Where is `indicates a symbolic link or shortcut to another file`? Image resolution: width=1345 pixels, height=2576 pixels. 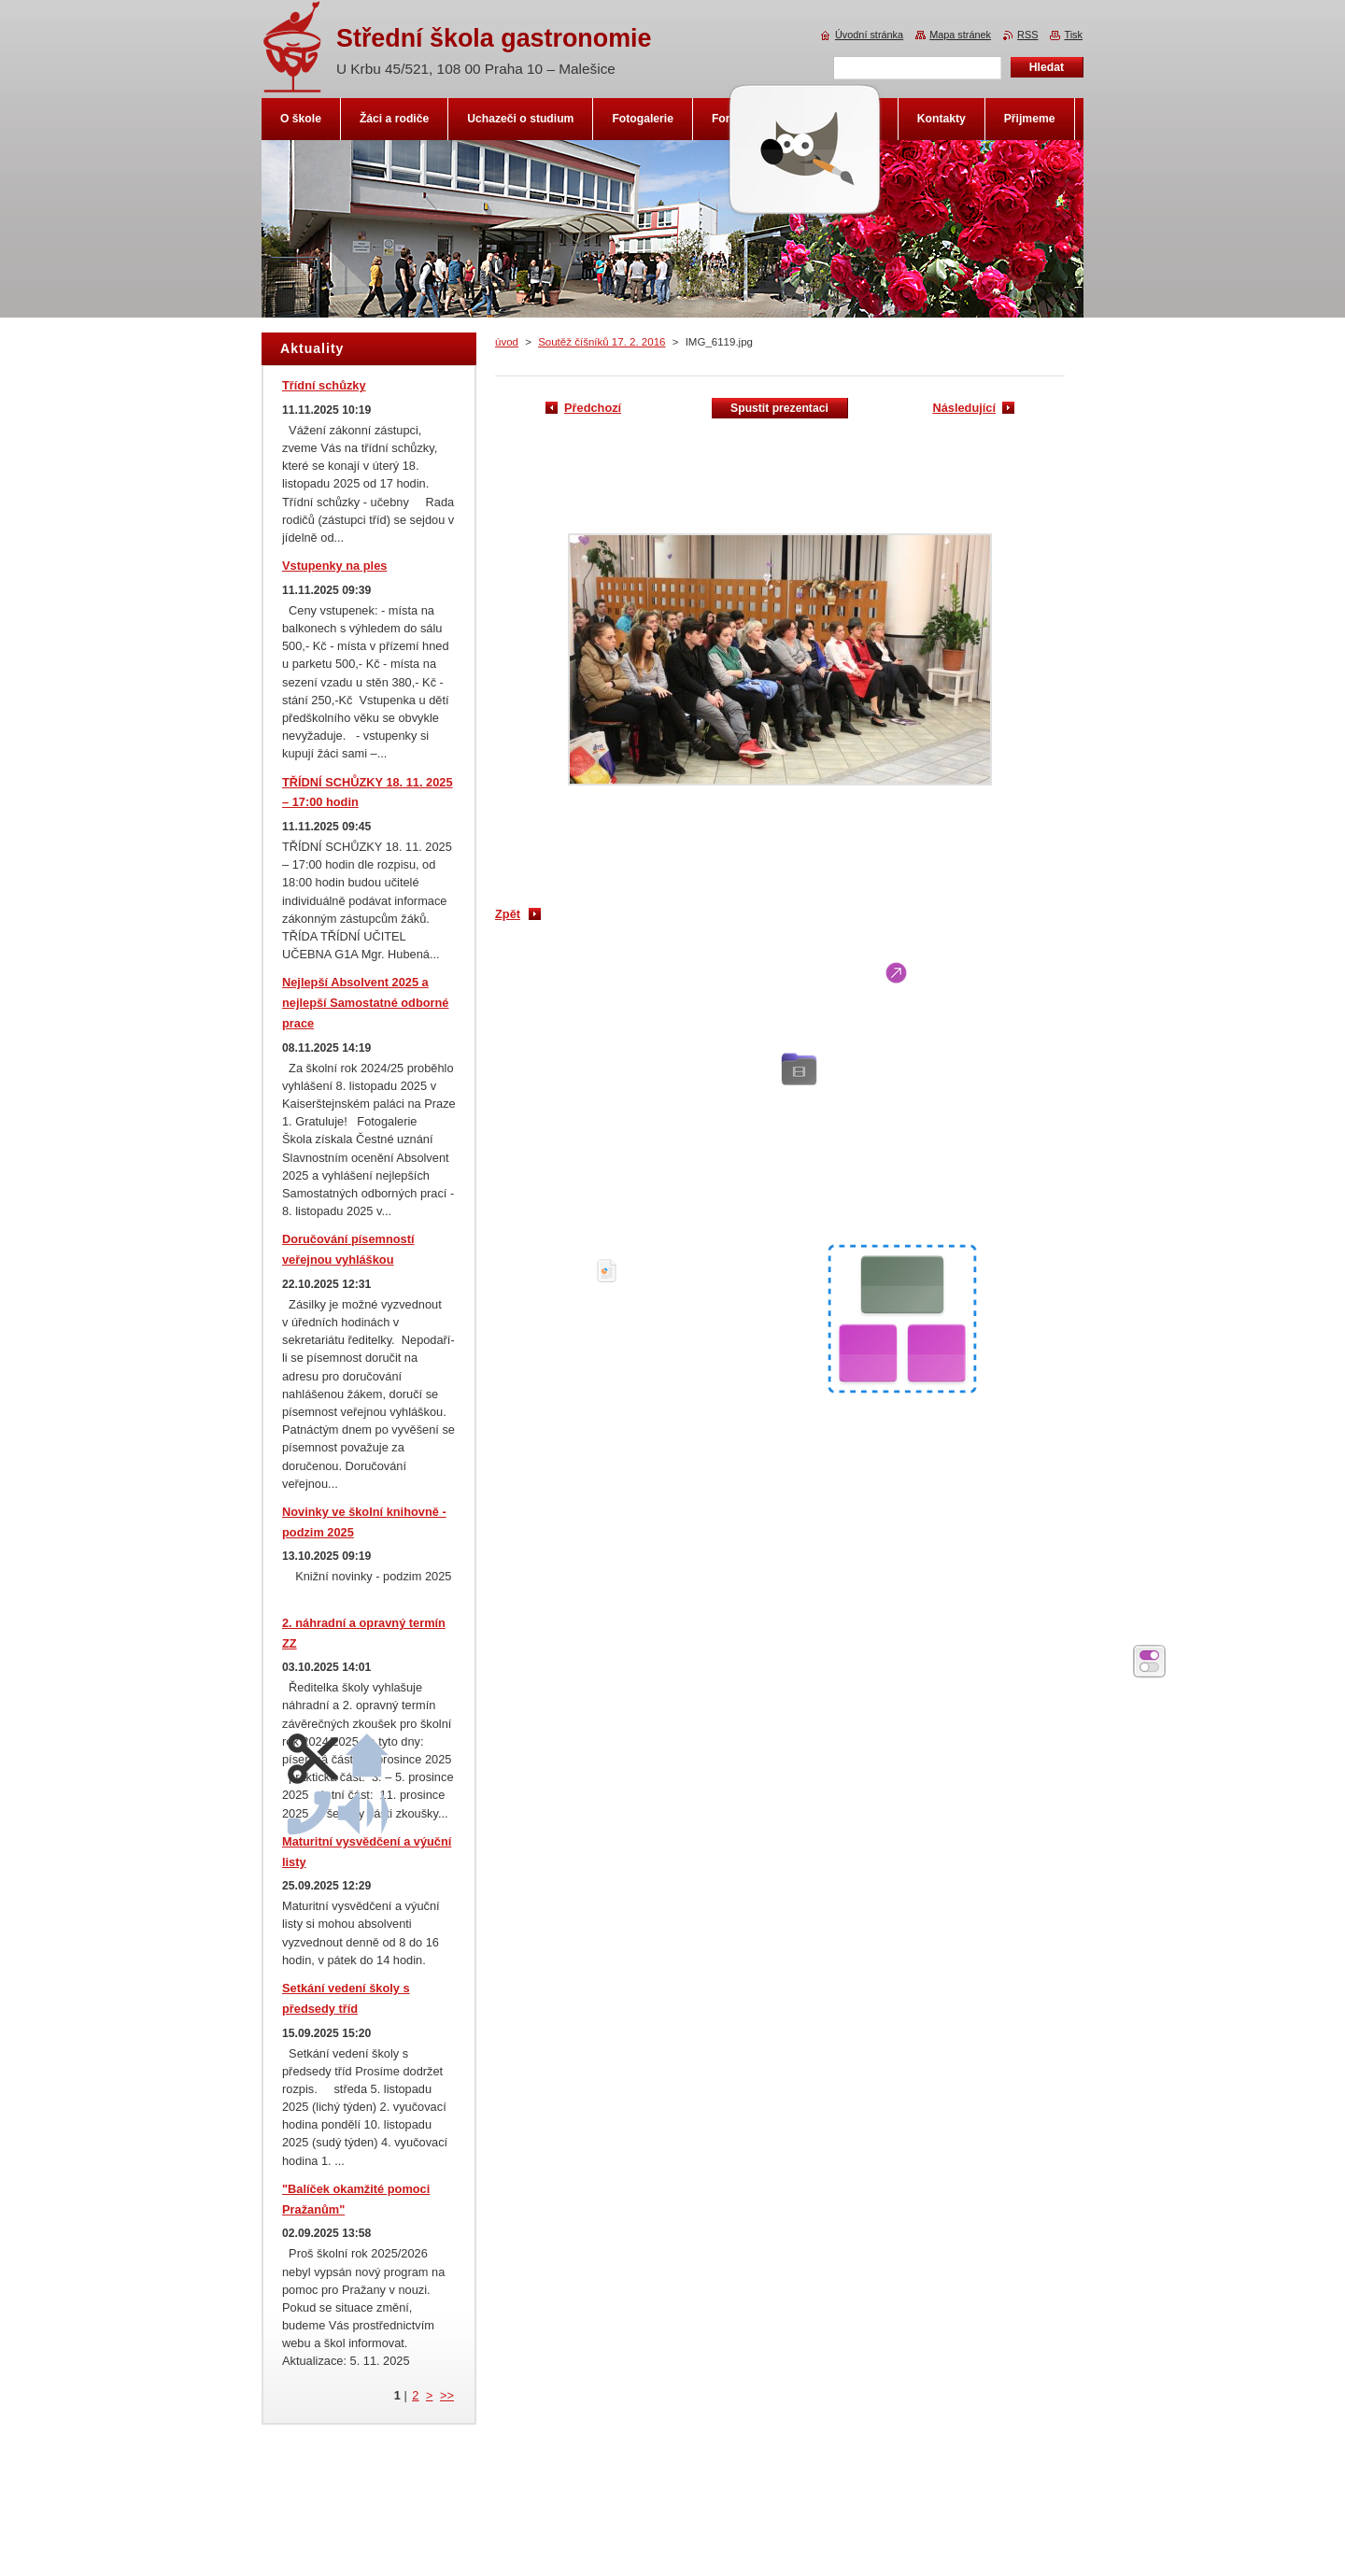
indicates a symbolic link or shortcut to another file is located at coordinates (896, 972).